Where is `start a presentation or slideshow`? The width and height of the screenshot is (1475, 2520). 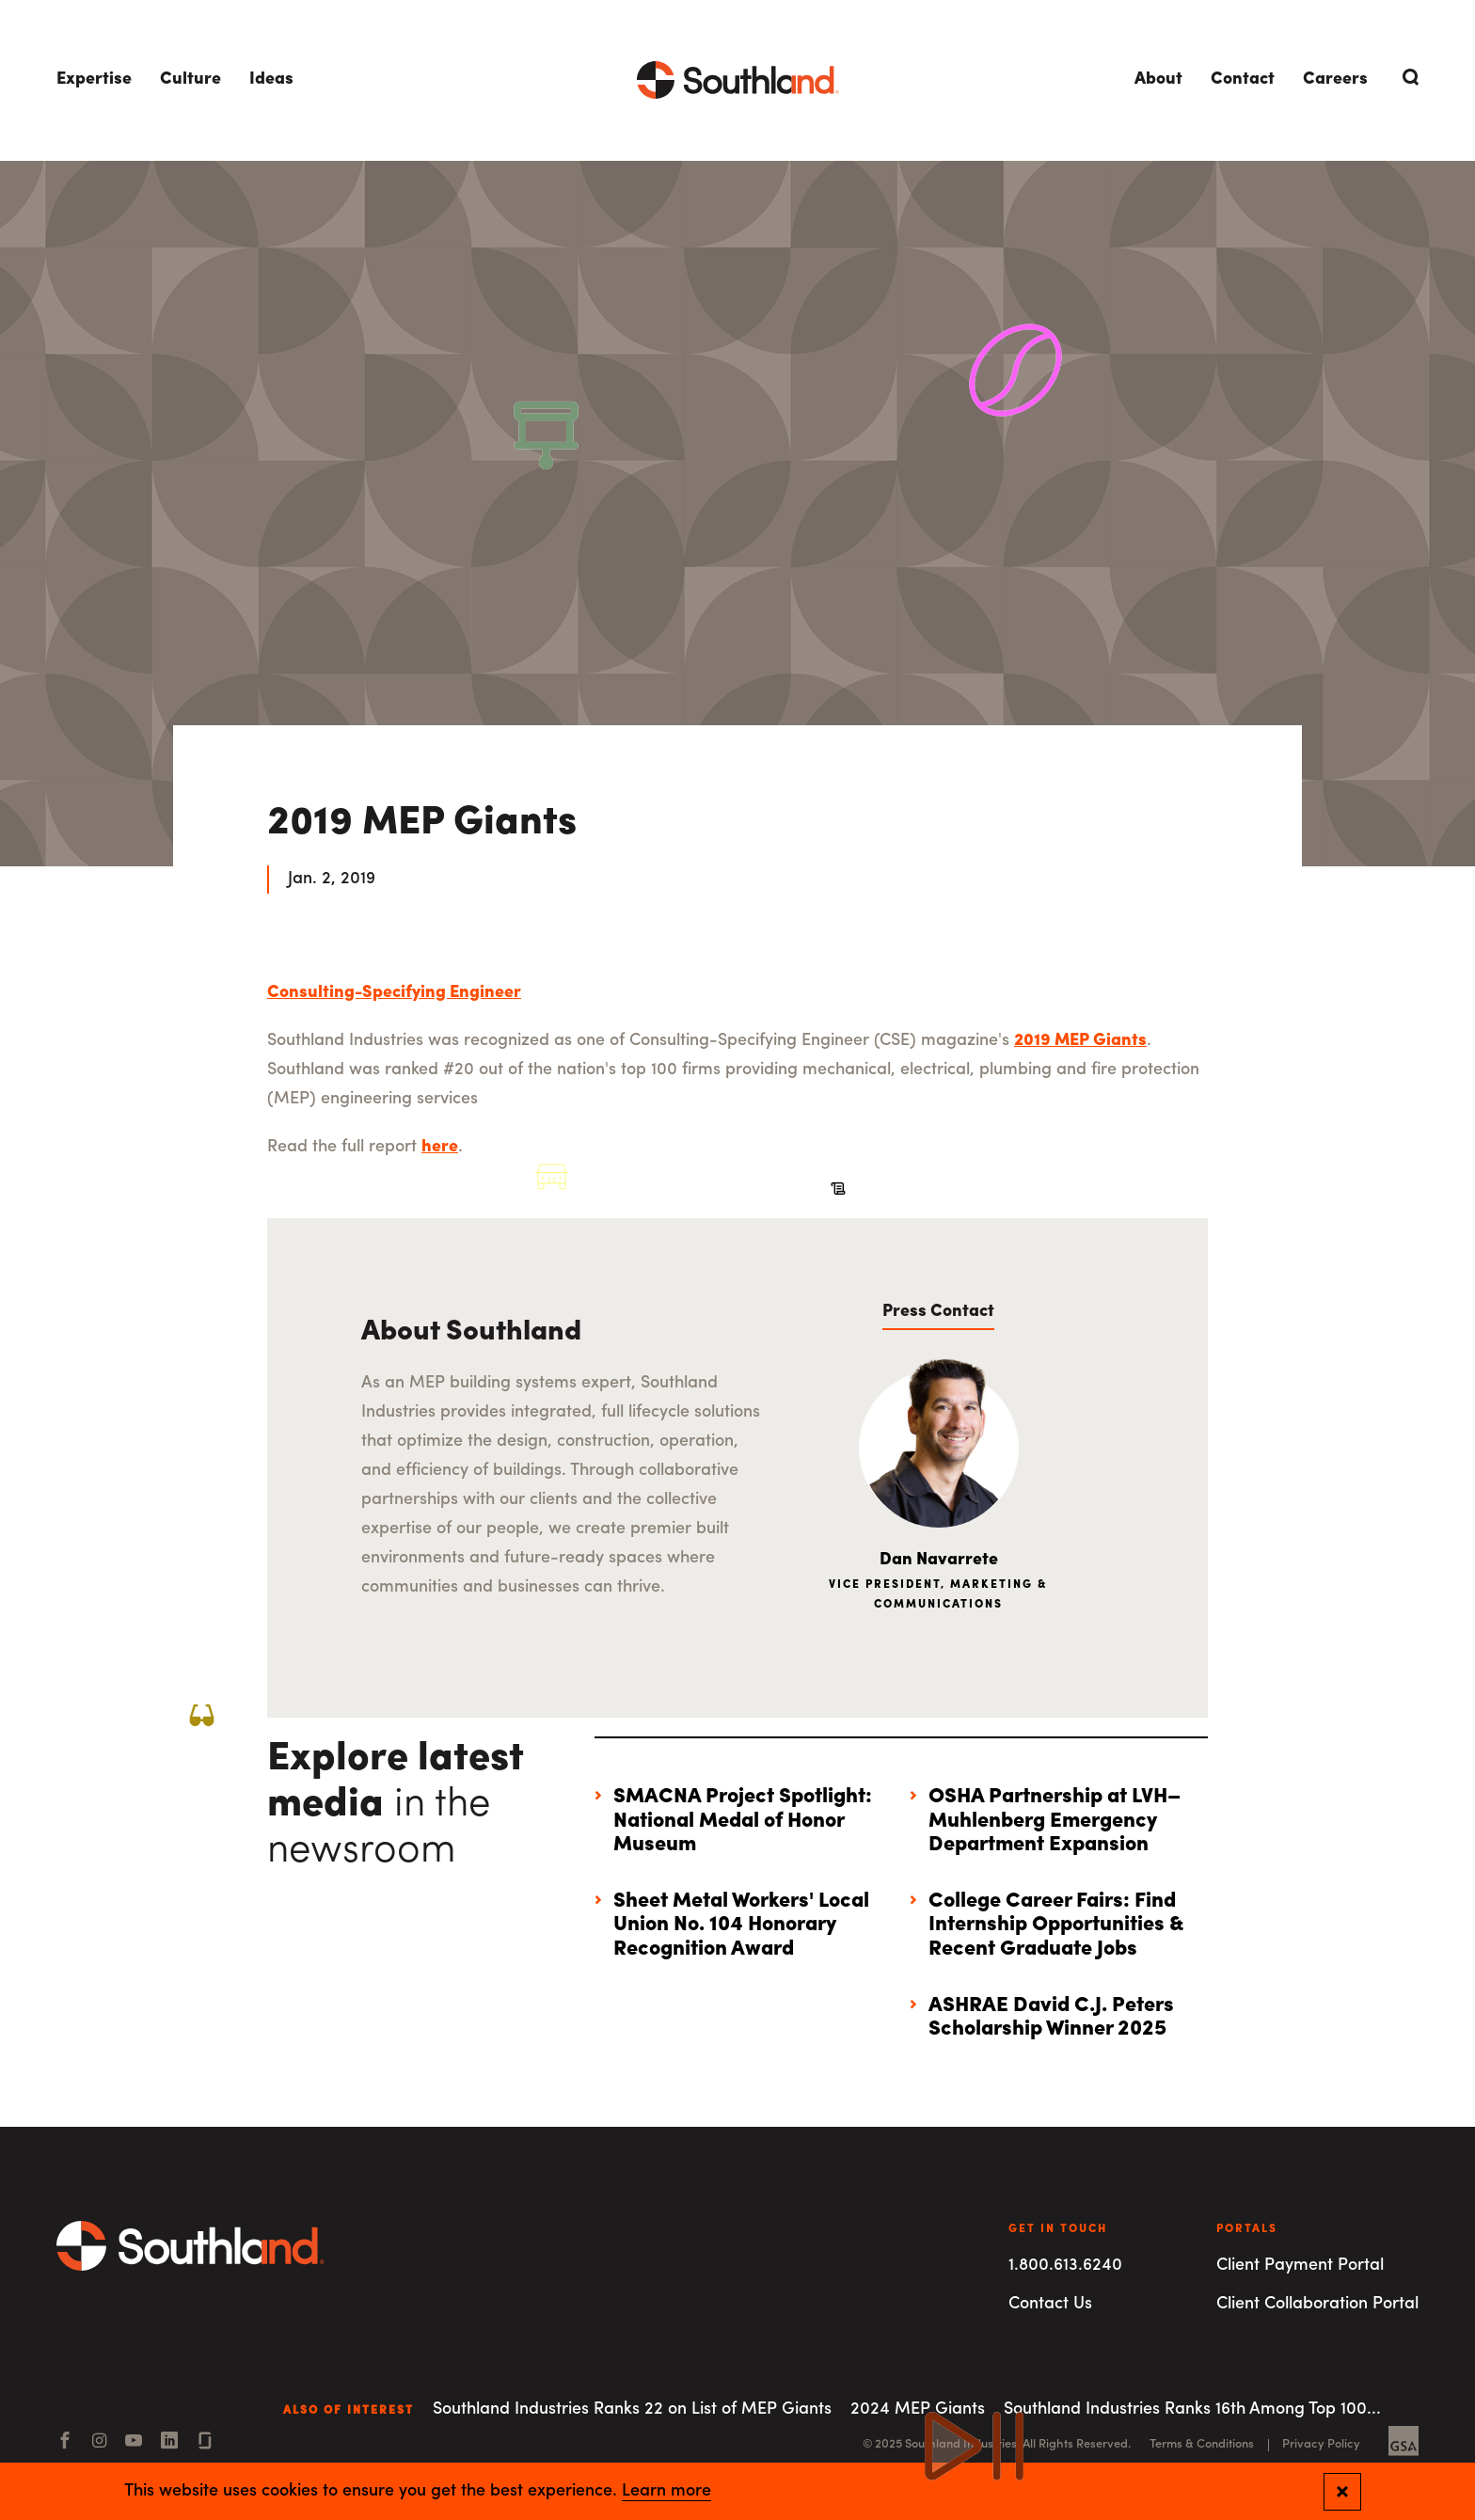 start a presentation or slideshow is located at coordinates (546, 431).